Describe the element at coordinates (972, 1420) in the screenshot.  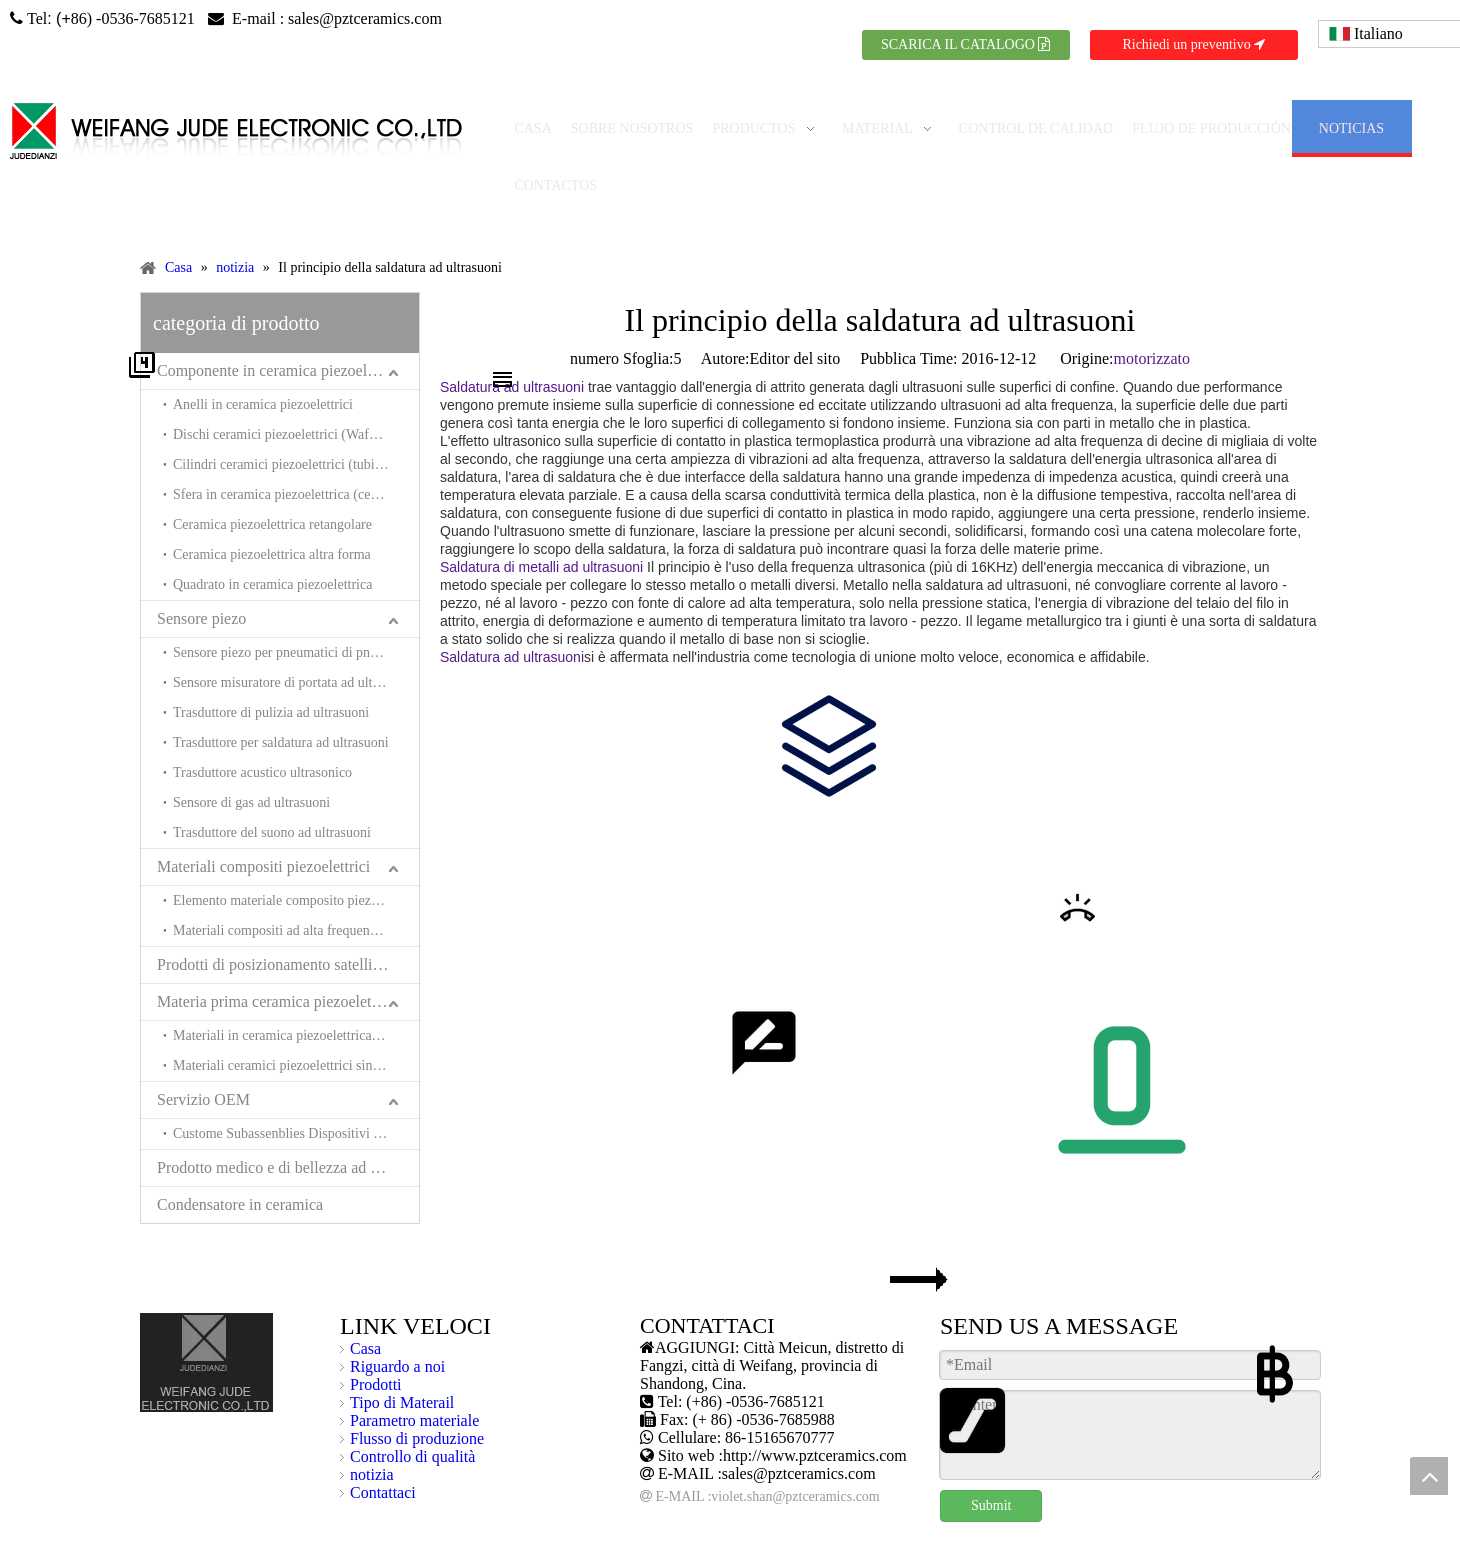
I see `indicates escalator access nearby` at that location.